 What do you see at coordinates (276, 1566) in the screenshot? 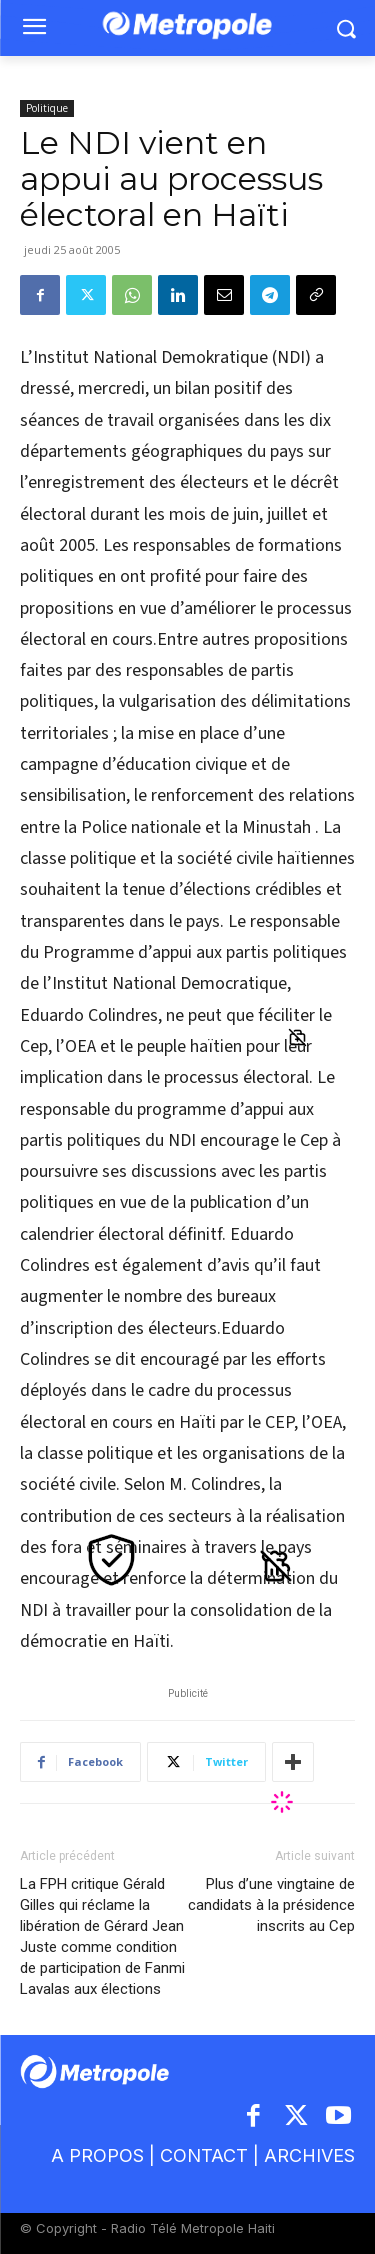
I see `indicates alcohol-free option or venue` at bounding box center [276, 1566].